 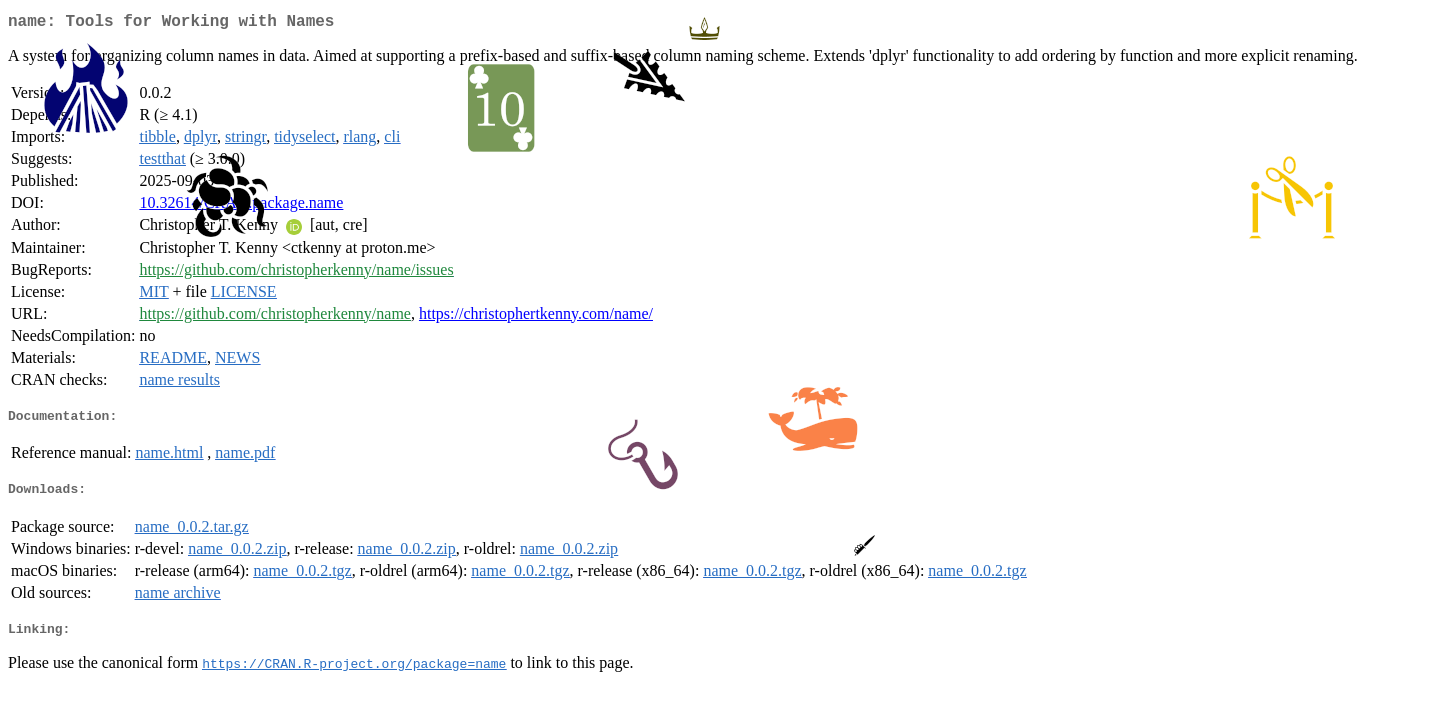 What do you see at coordinates (649, 75) in the screenshot?
I see `select arrow or projectile weapon type` at bounding box center [649, 75].